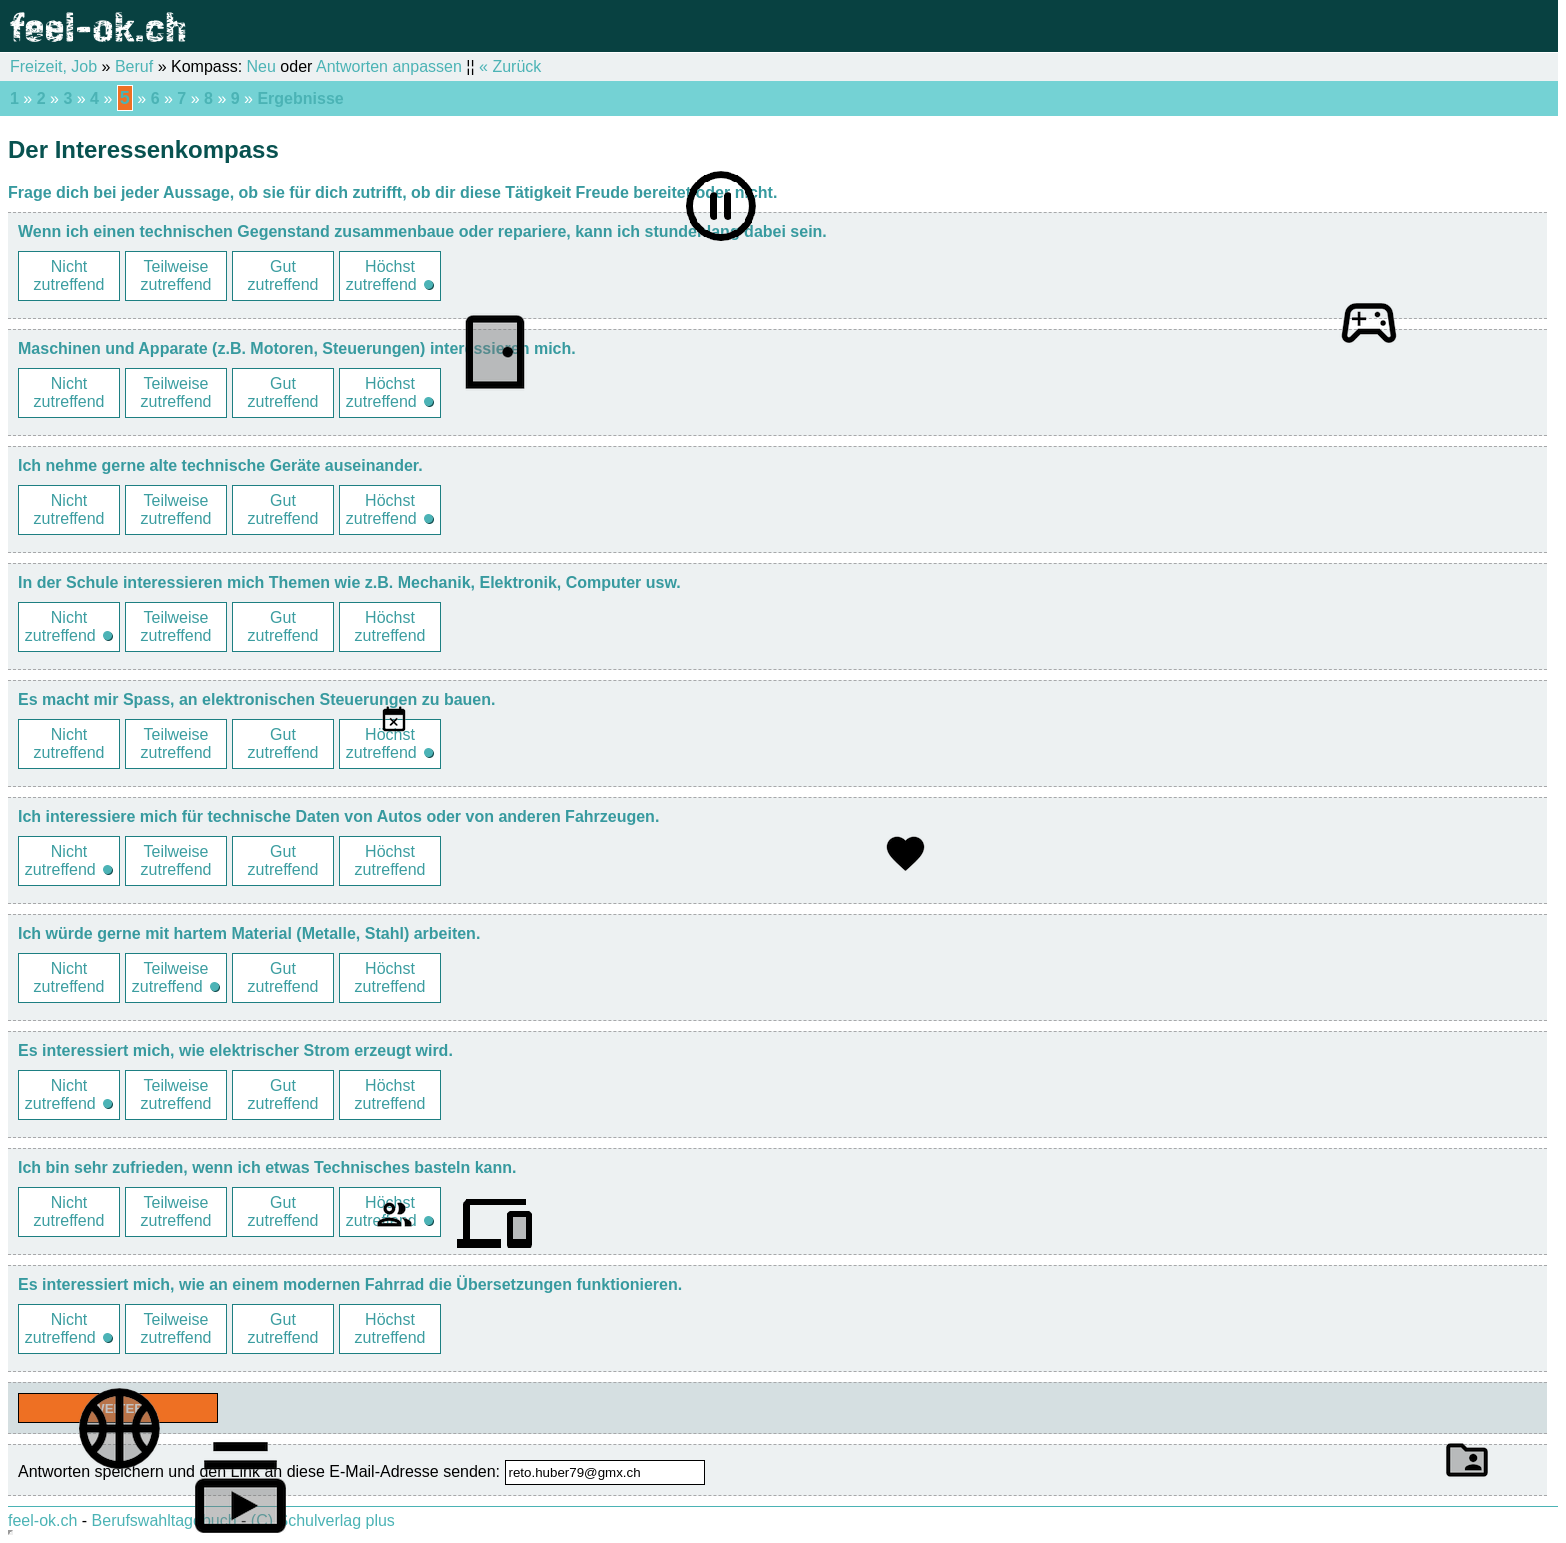 This screenshot has height=1543, width=1566. I want to click on access shared folder contents, so click(1467, 1460).